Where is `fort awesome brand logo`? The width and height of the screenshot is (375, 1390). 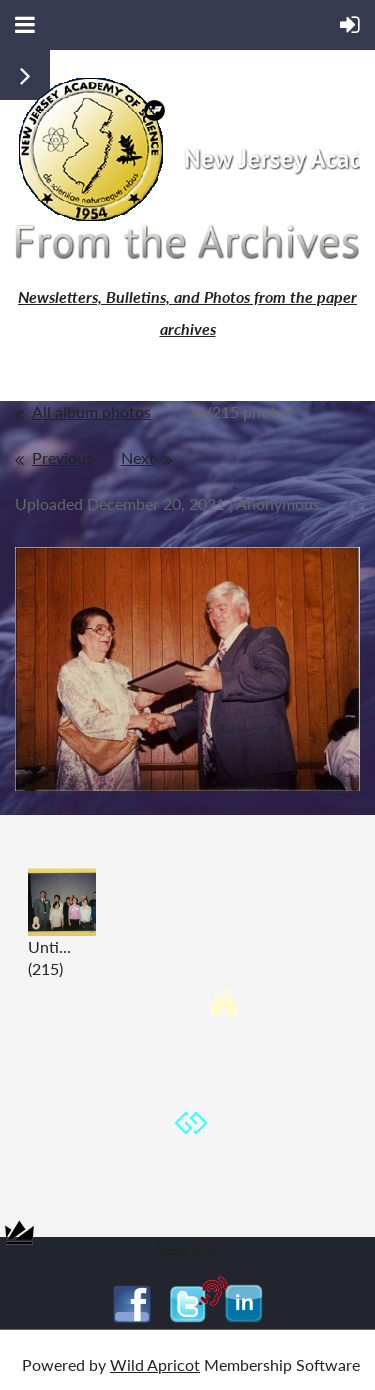
fort awesome brand logo is located at coordinates (224, 1001).